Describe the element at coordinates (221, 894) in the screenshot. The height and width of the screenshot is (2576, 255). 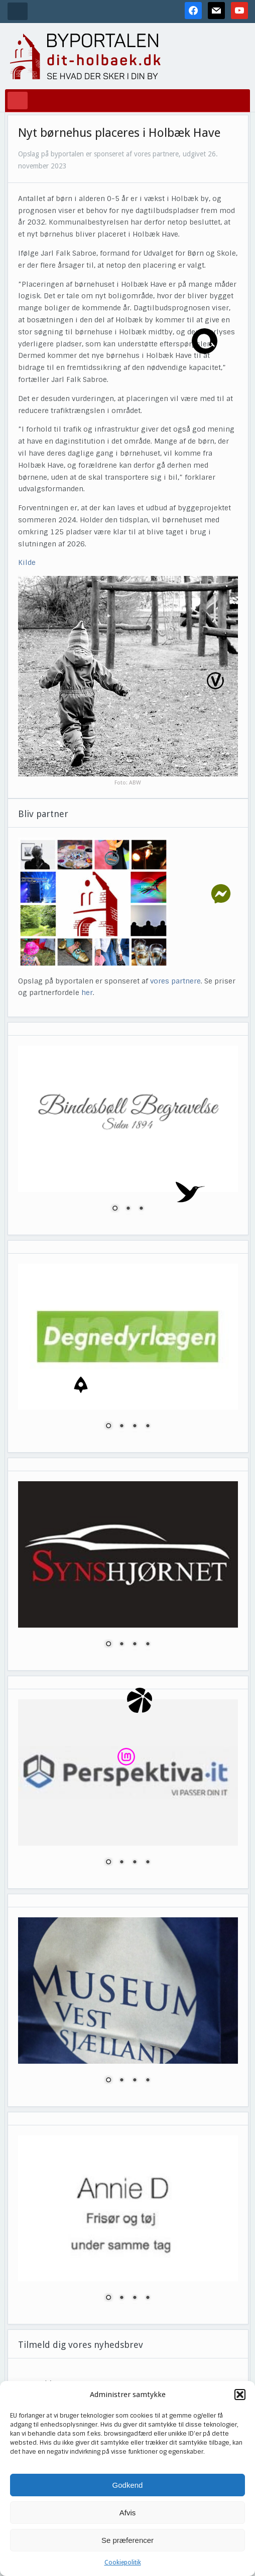
I see `open facebook messenger` at that location.